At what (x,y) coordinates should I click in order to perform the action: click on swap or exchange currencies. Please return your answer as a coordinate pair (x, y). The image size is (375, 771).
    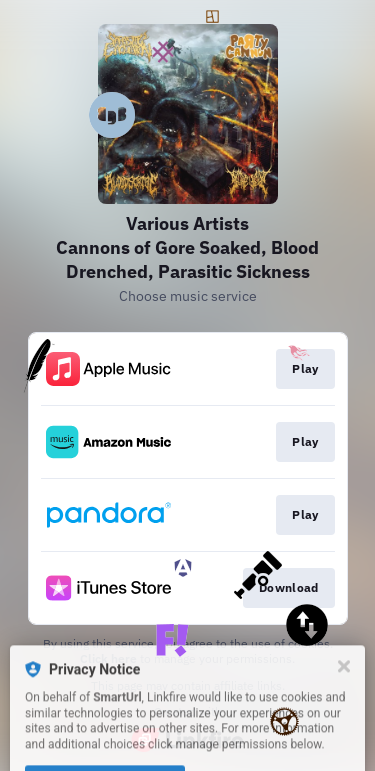
    Looking at the image, I should click on (307, 625).